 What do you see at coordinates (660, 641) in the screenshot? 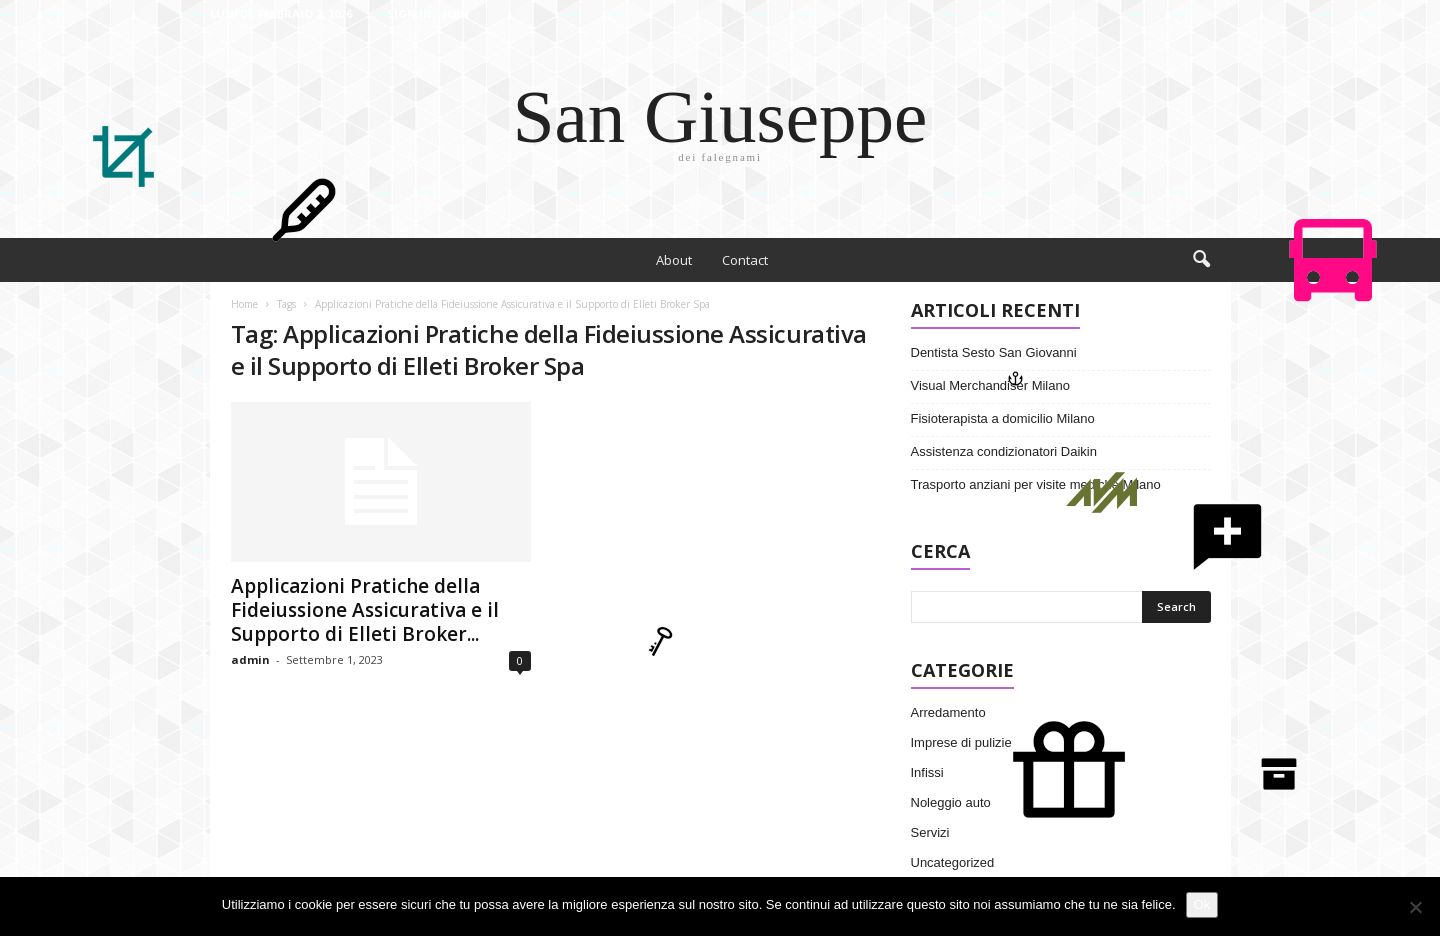
I see `open keeweb password manager` at bounding box center [660, 641].